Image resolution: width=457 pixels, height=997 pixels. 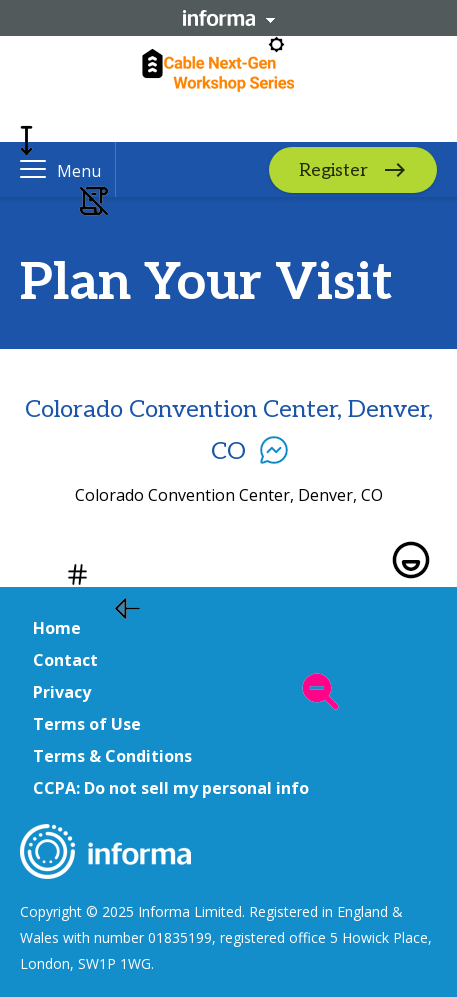 What do you see at coordinates (411, 560) in the screenshot?
I see `open funimation streaming app` at bounding box center [411, 560].